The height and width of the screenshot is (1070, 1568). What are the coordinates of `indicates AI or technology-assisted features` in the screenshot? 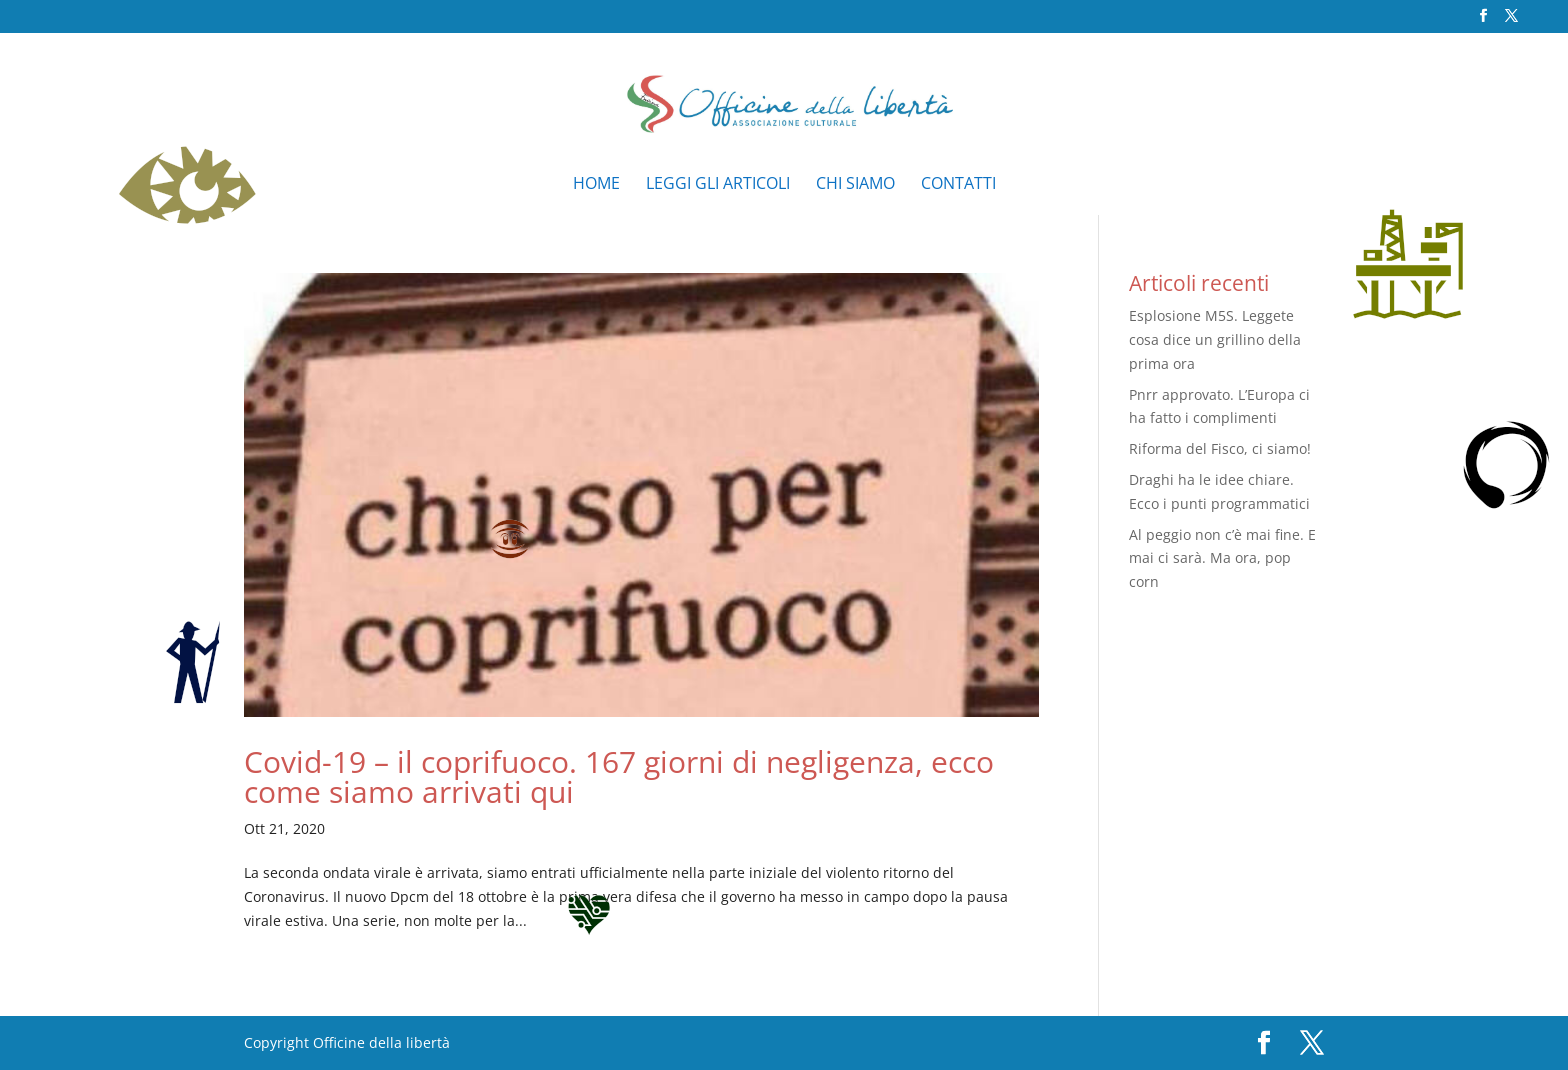 It's located at (589, 915).